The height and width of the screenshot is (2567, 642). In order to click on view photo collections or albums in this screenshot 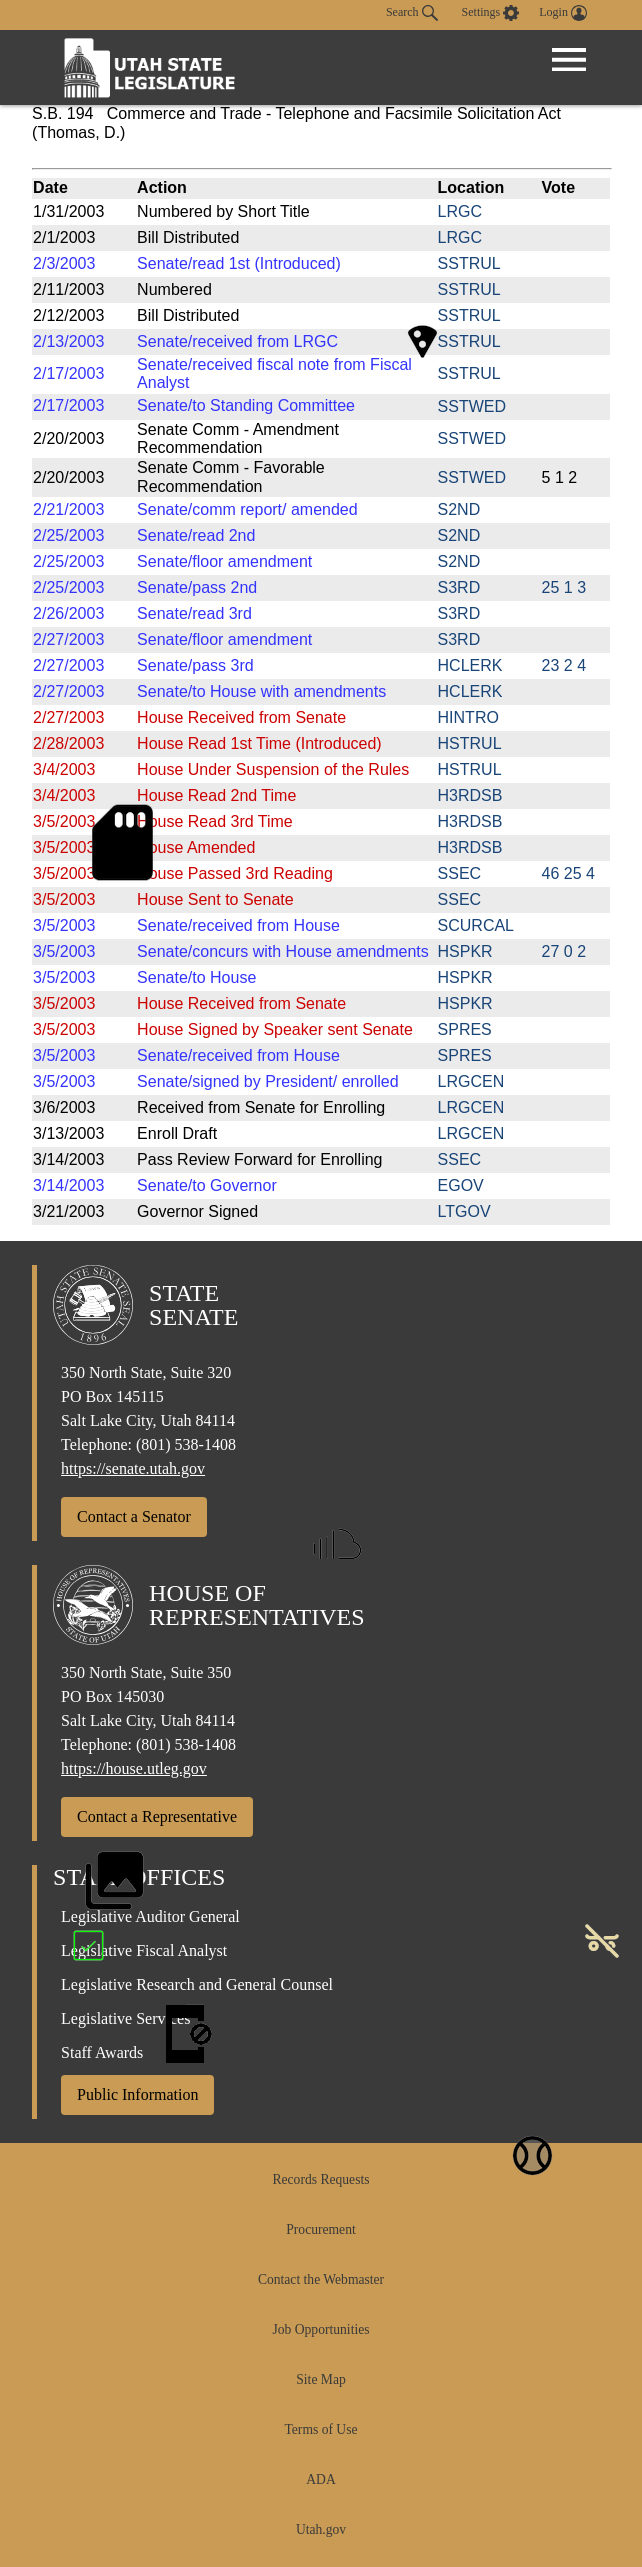, I will do `click(114, 1880)`.